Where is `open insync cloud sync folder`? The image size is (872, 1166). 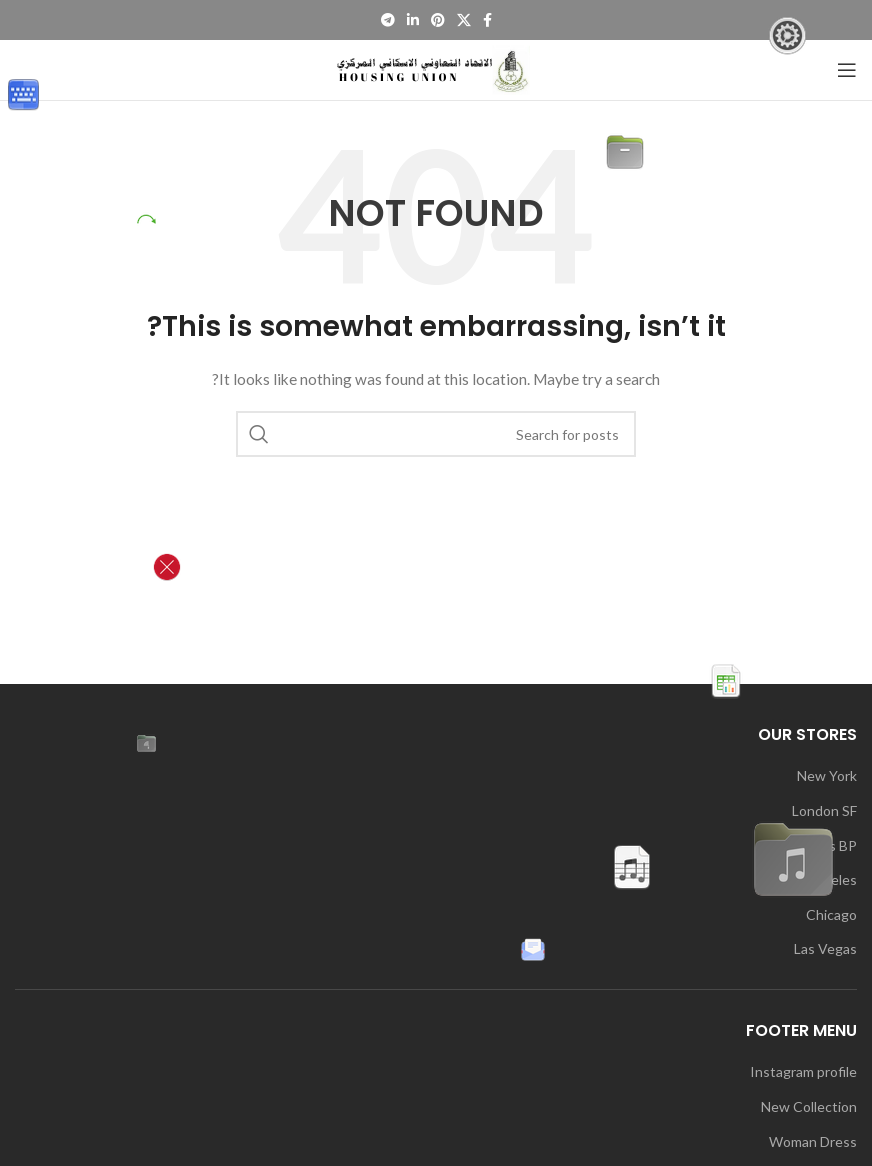
open insync cloud sync folder is located at coordinates (146, 743).